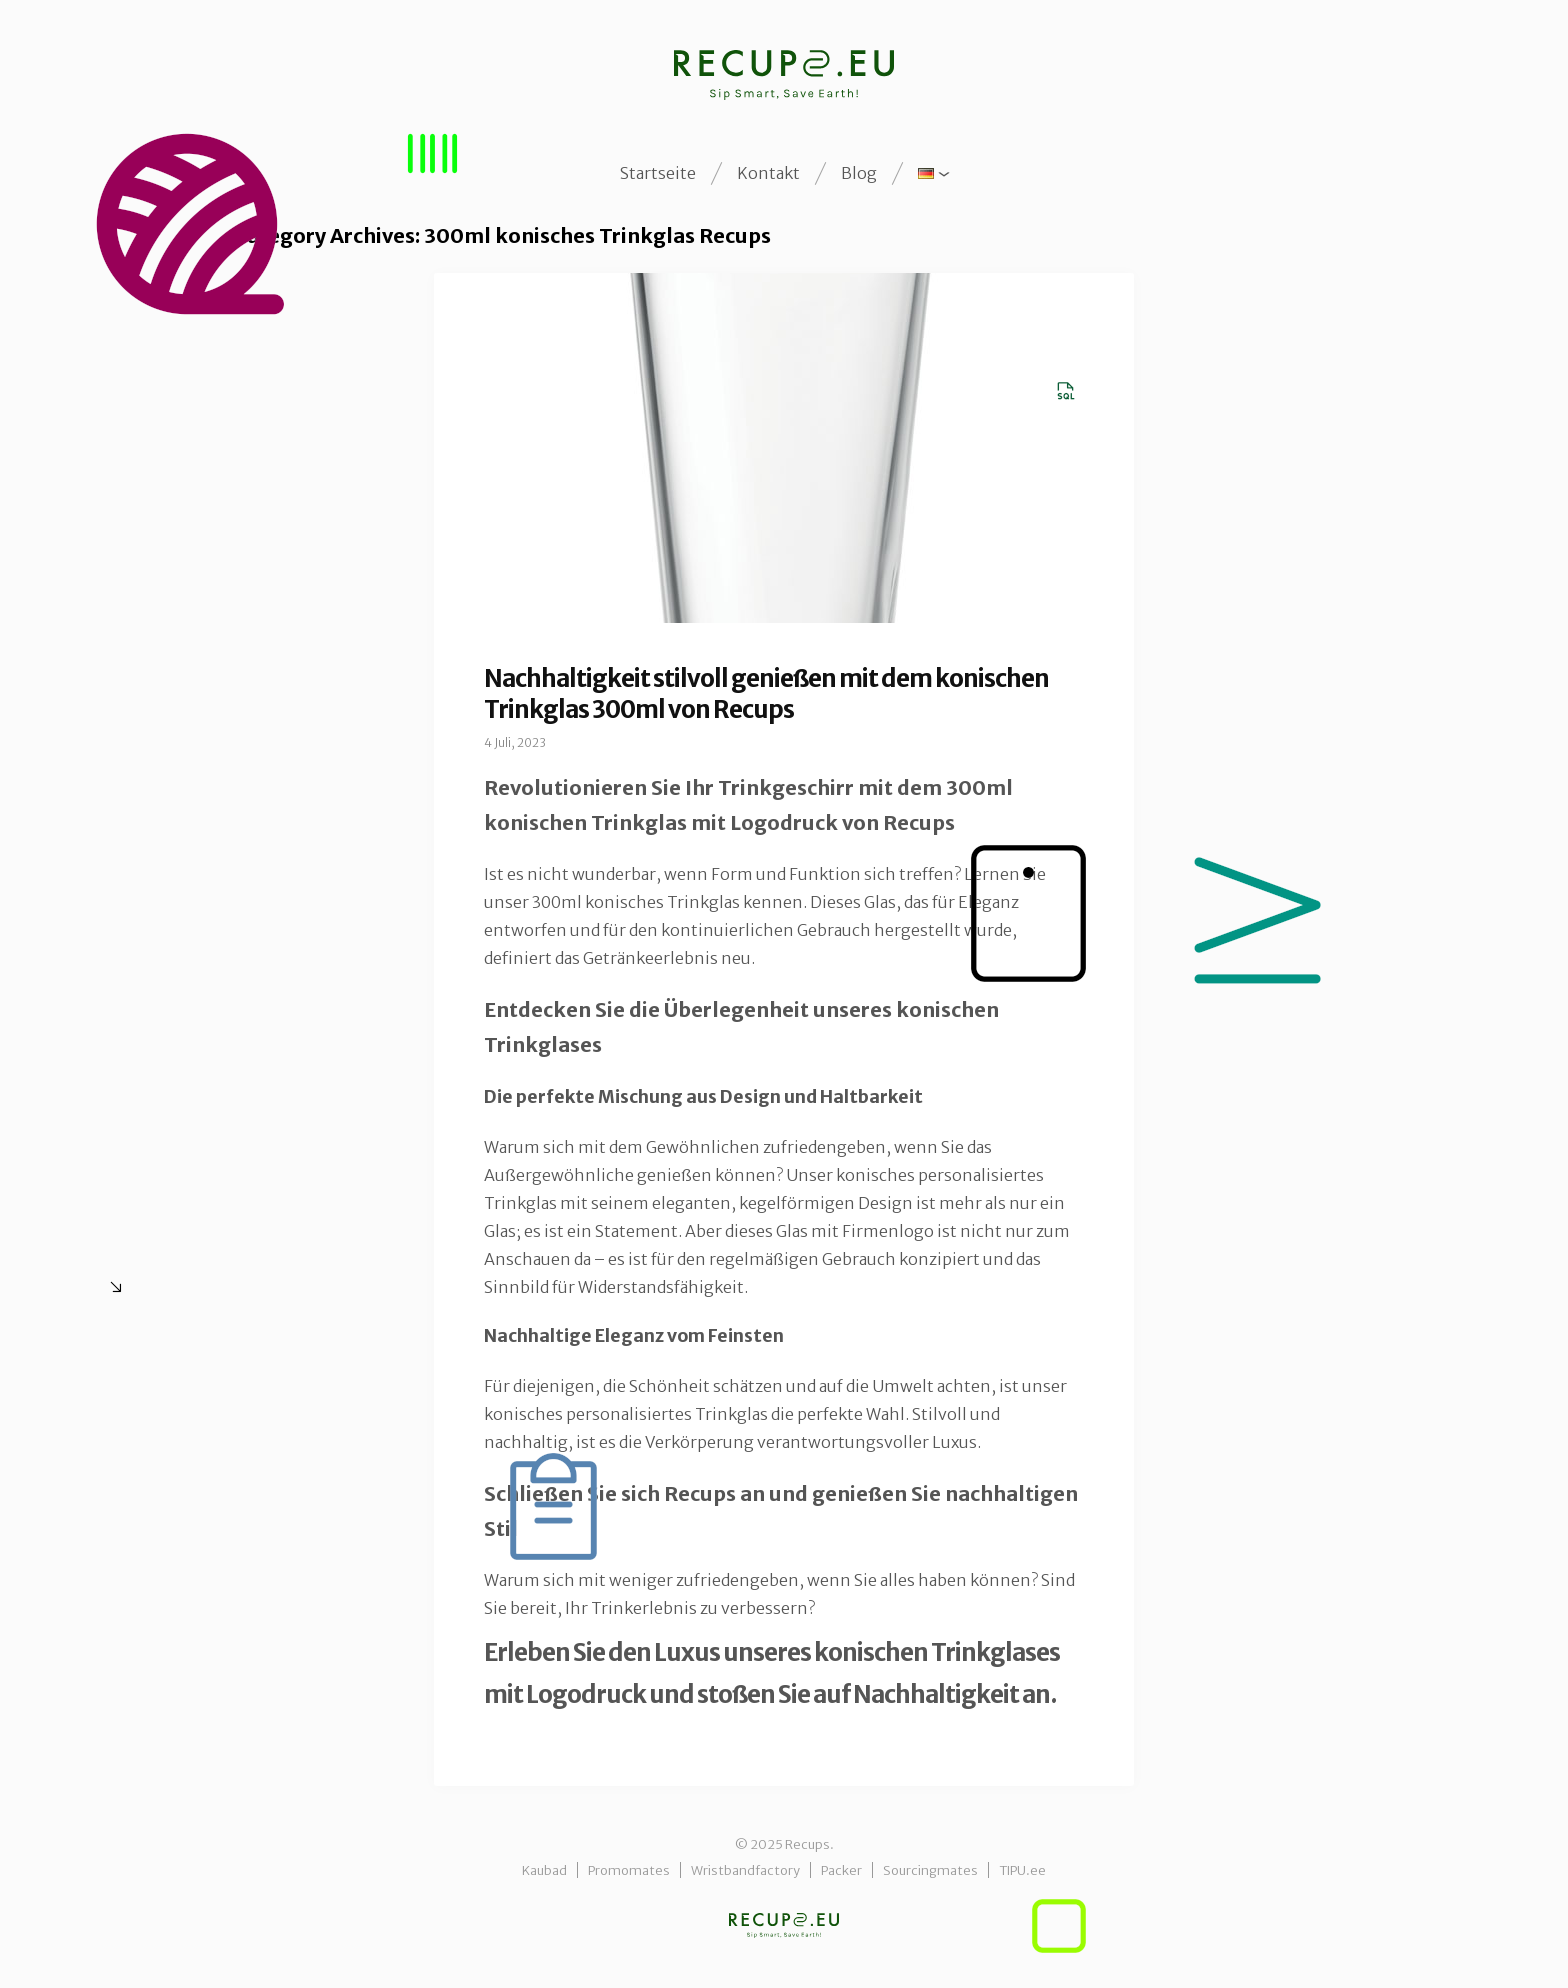 This screenshot has height=1988, width=1568. I want to click on open or view an SQL database file, so click(1065, 391).